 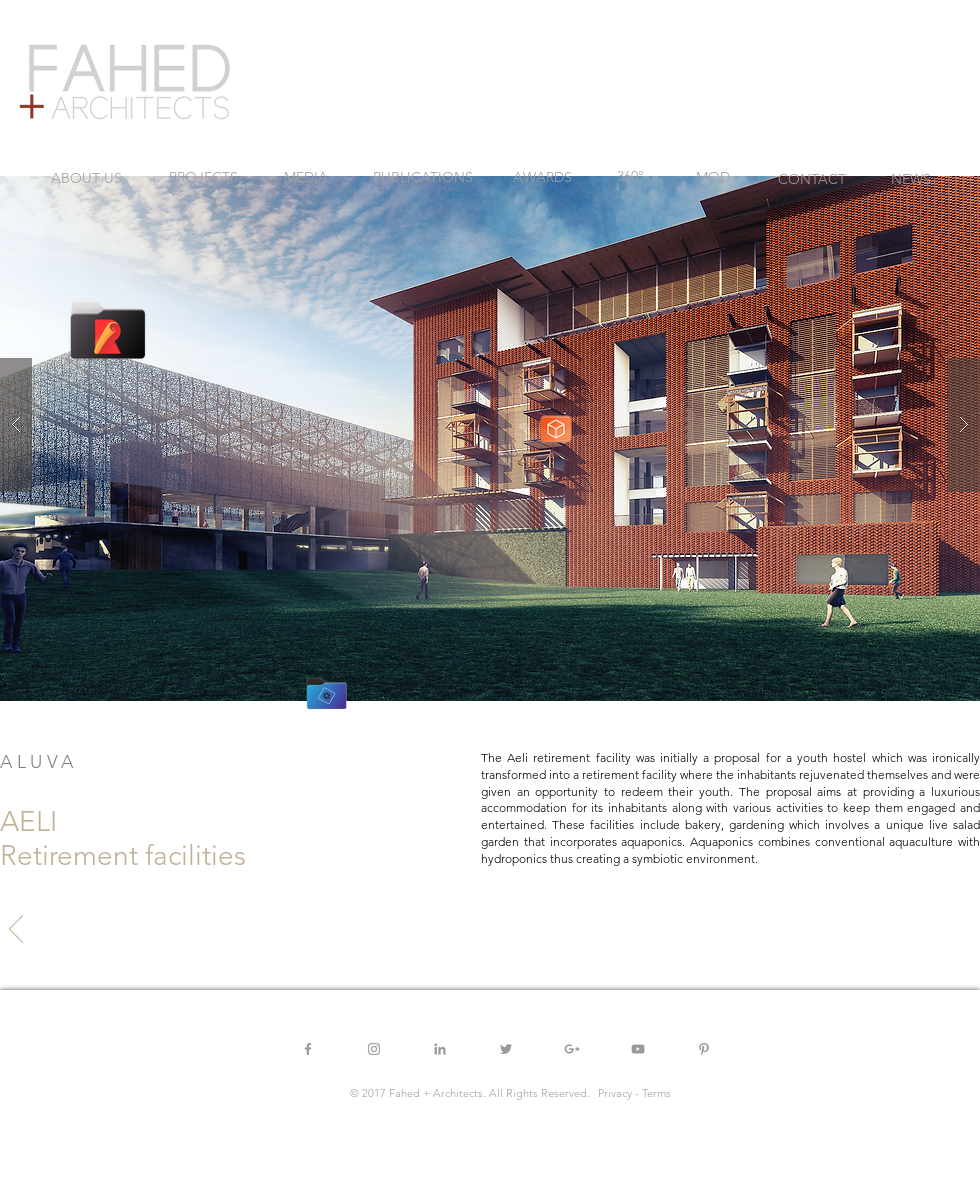 What do you see at coordinates (107, 331) in the screenshot?
I see `open rollup.js project folder` at bounding box center [107, 331].